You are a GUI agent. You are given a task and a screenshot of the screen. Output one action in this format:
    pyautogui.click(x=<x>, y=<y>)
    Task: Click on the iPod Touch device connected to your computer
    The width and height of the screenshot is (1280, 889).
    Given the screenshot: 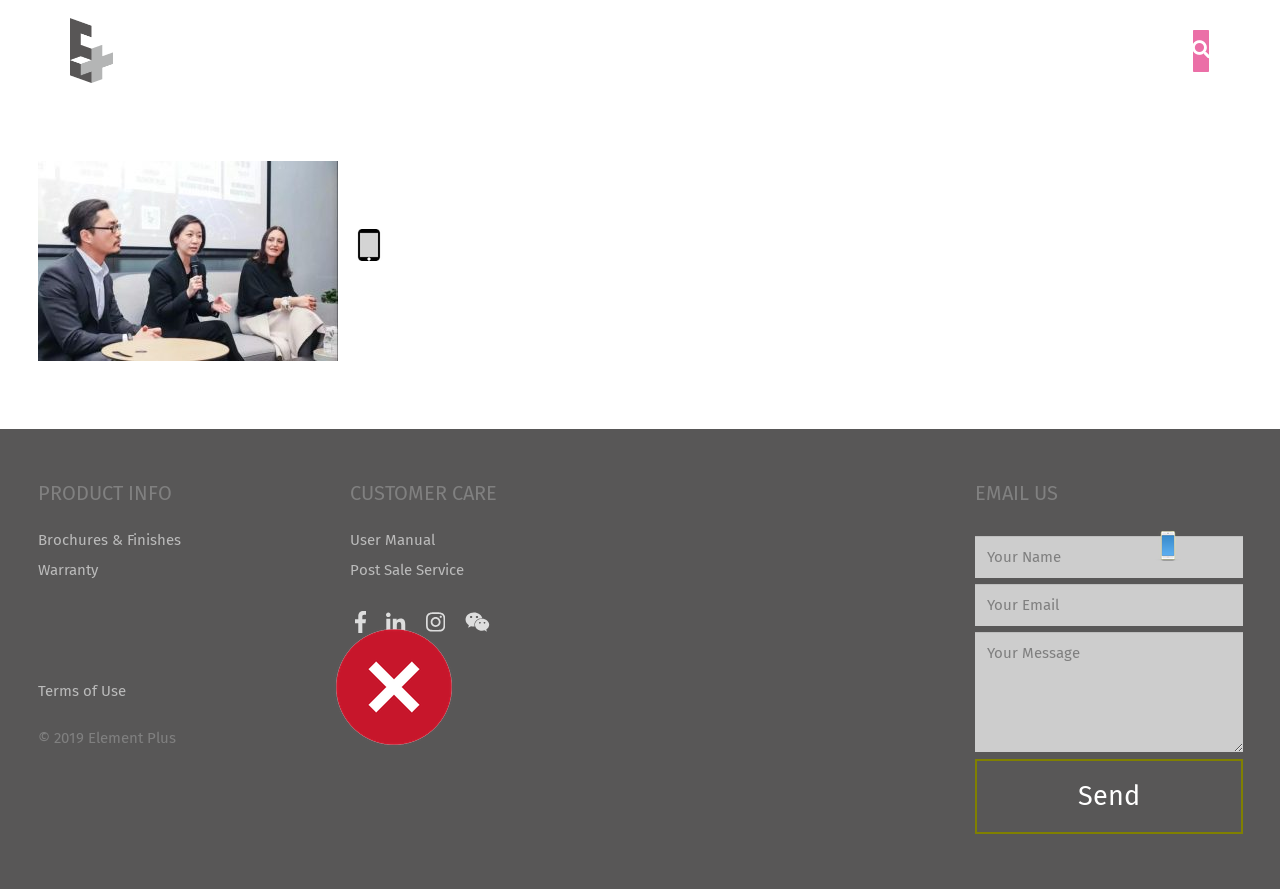 What is the action you would take?
    pyautogui.click(x=1168, y=546)
    